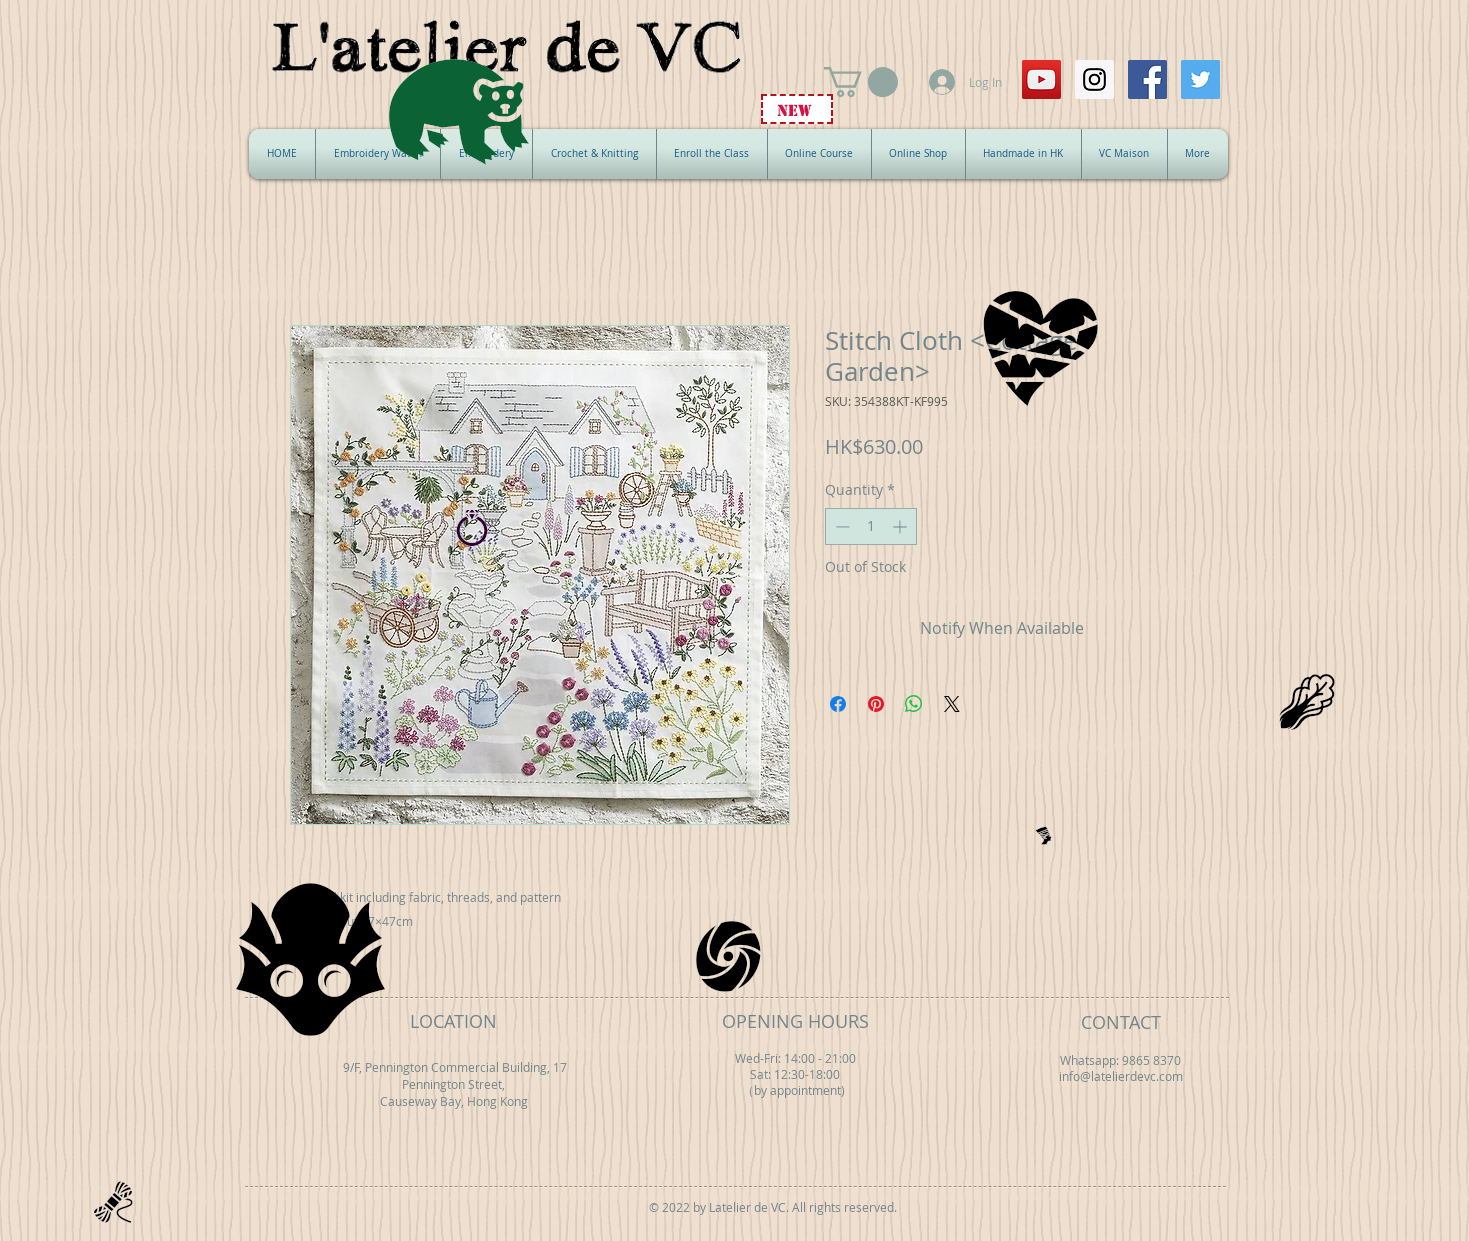 The image size is (1469, 1241). I want to click on view jewelry or accessories collection, so click(472, 528).